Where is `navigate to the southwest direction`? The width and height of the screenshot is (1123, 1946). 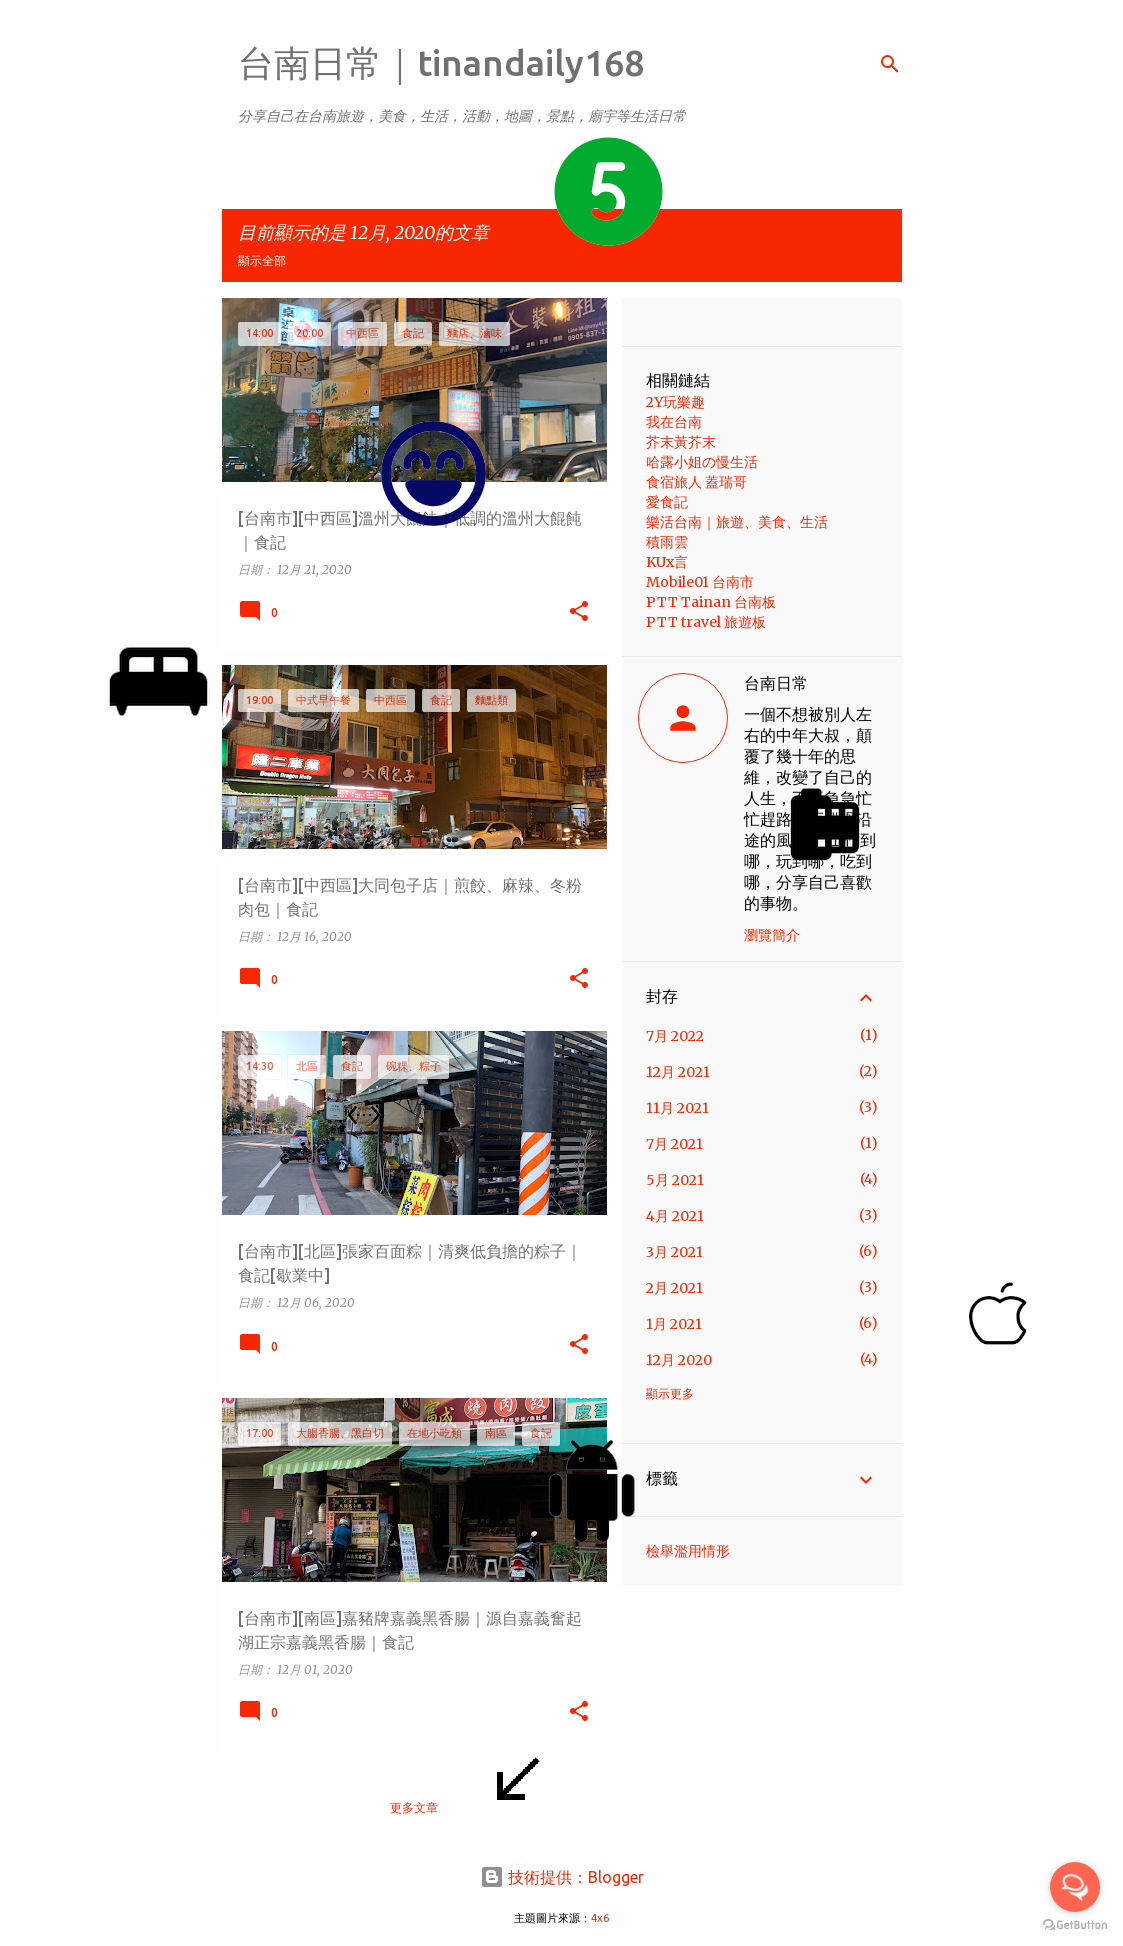
navigate to the southwest direction is located at coordinates (517, 1780).